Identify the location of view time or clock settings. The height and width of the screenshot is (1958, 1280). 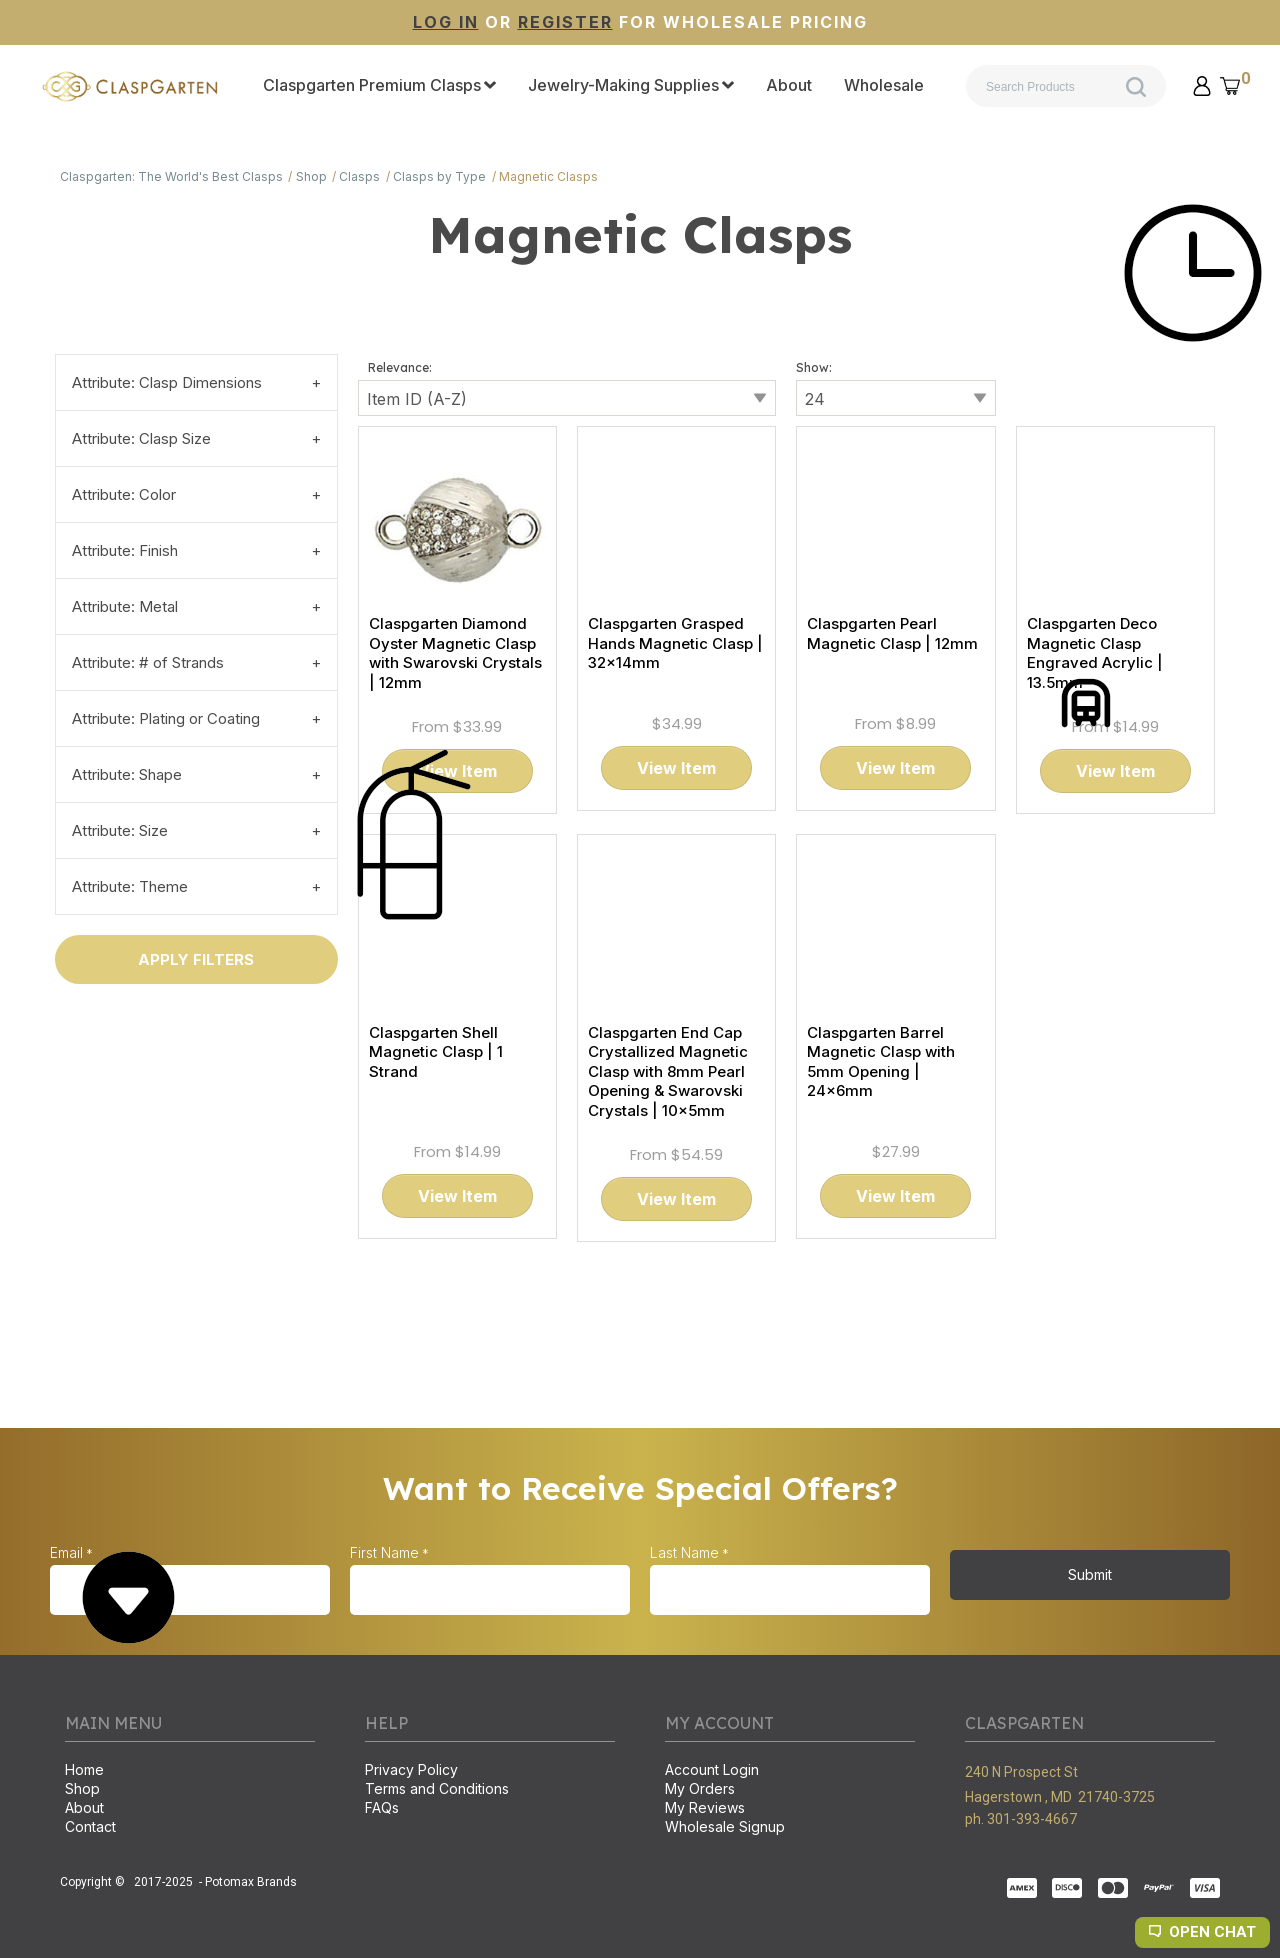
(1193, 273).